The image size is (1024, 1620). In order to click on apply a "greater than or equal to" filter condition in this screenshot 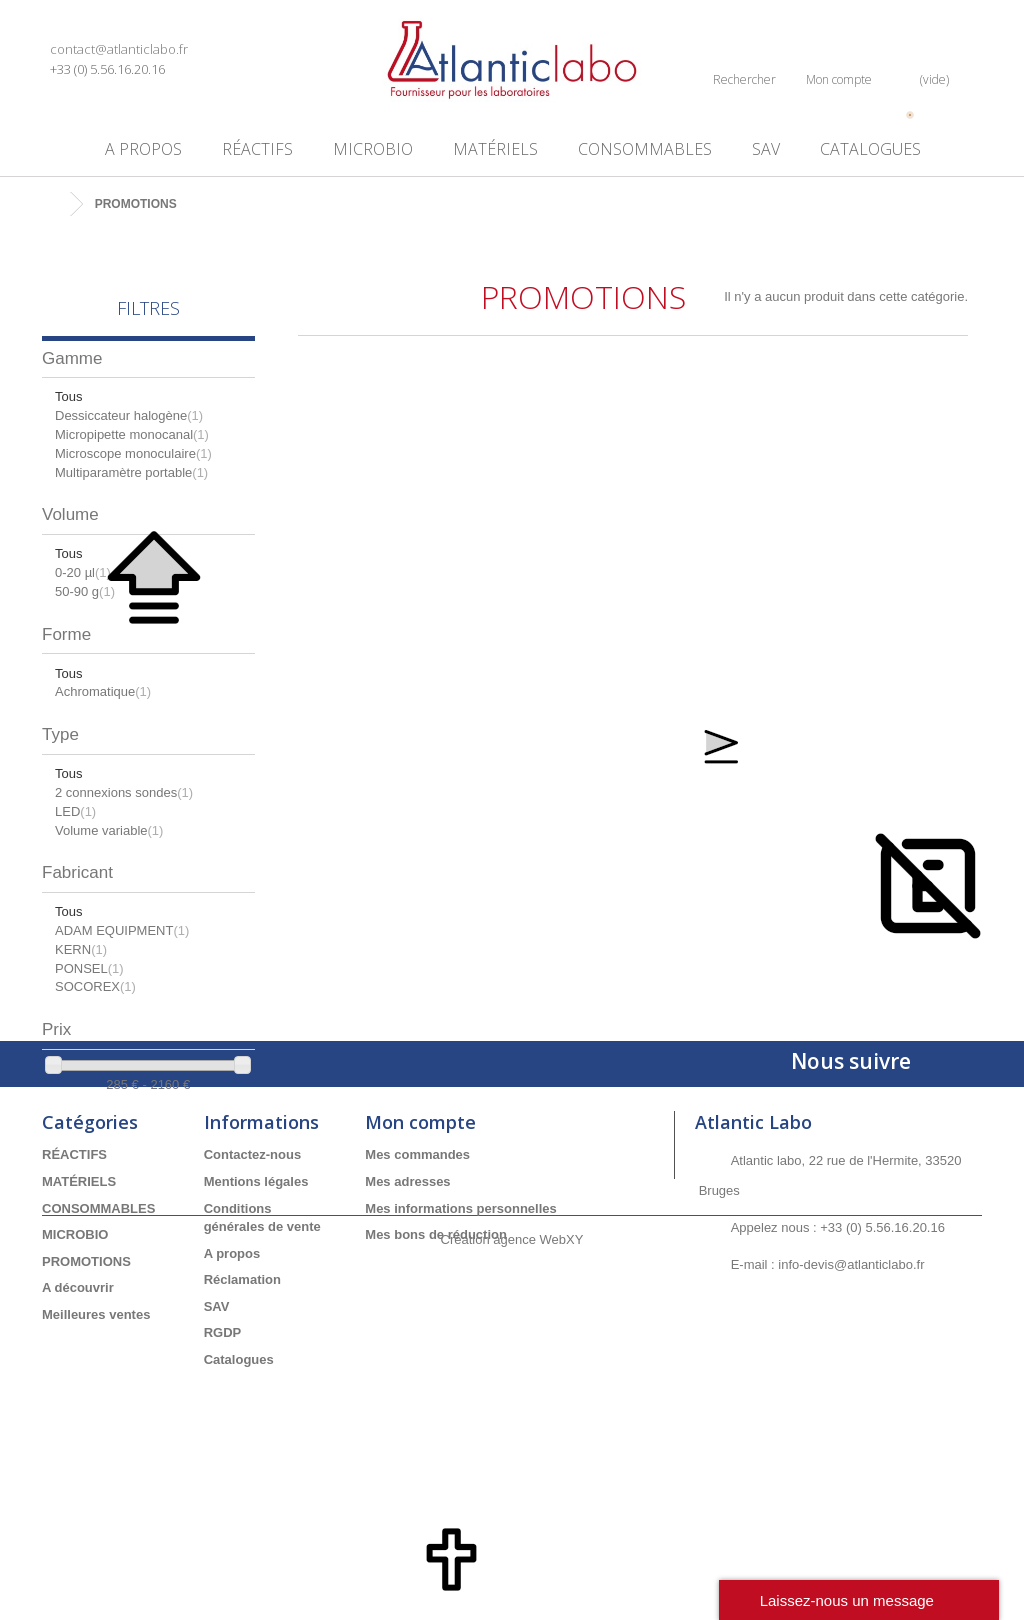, I will do `click(720, 747)`.